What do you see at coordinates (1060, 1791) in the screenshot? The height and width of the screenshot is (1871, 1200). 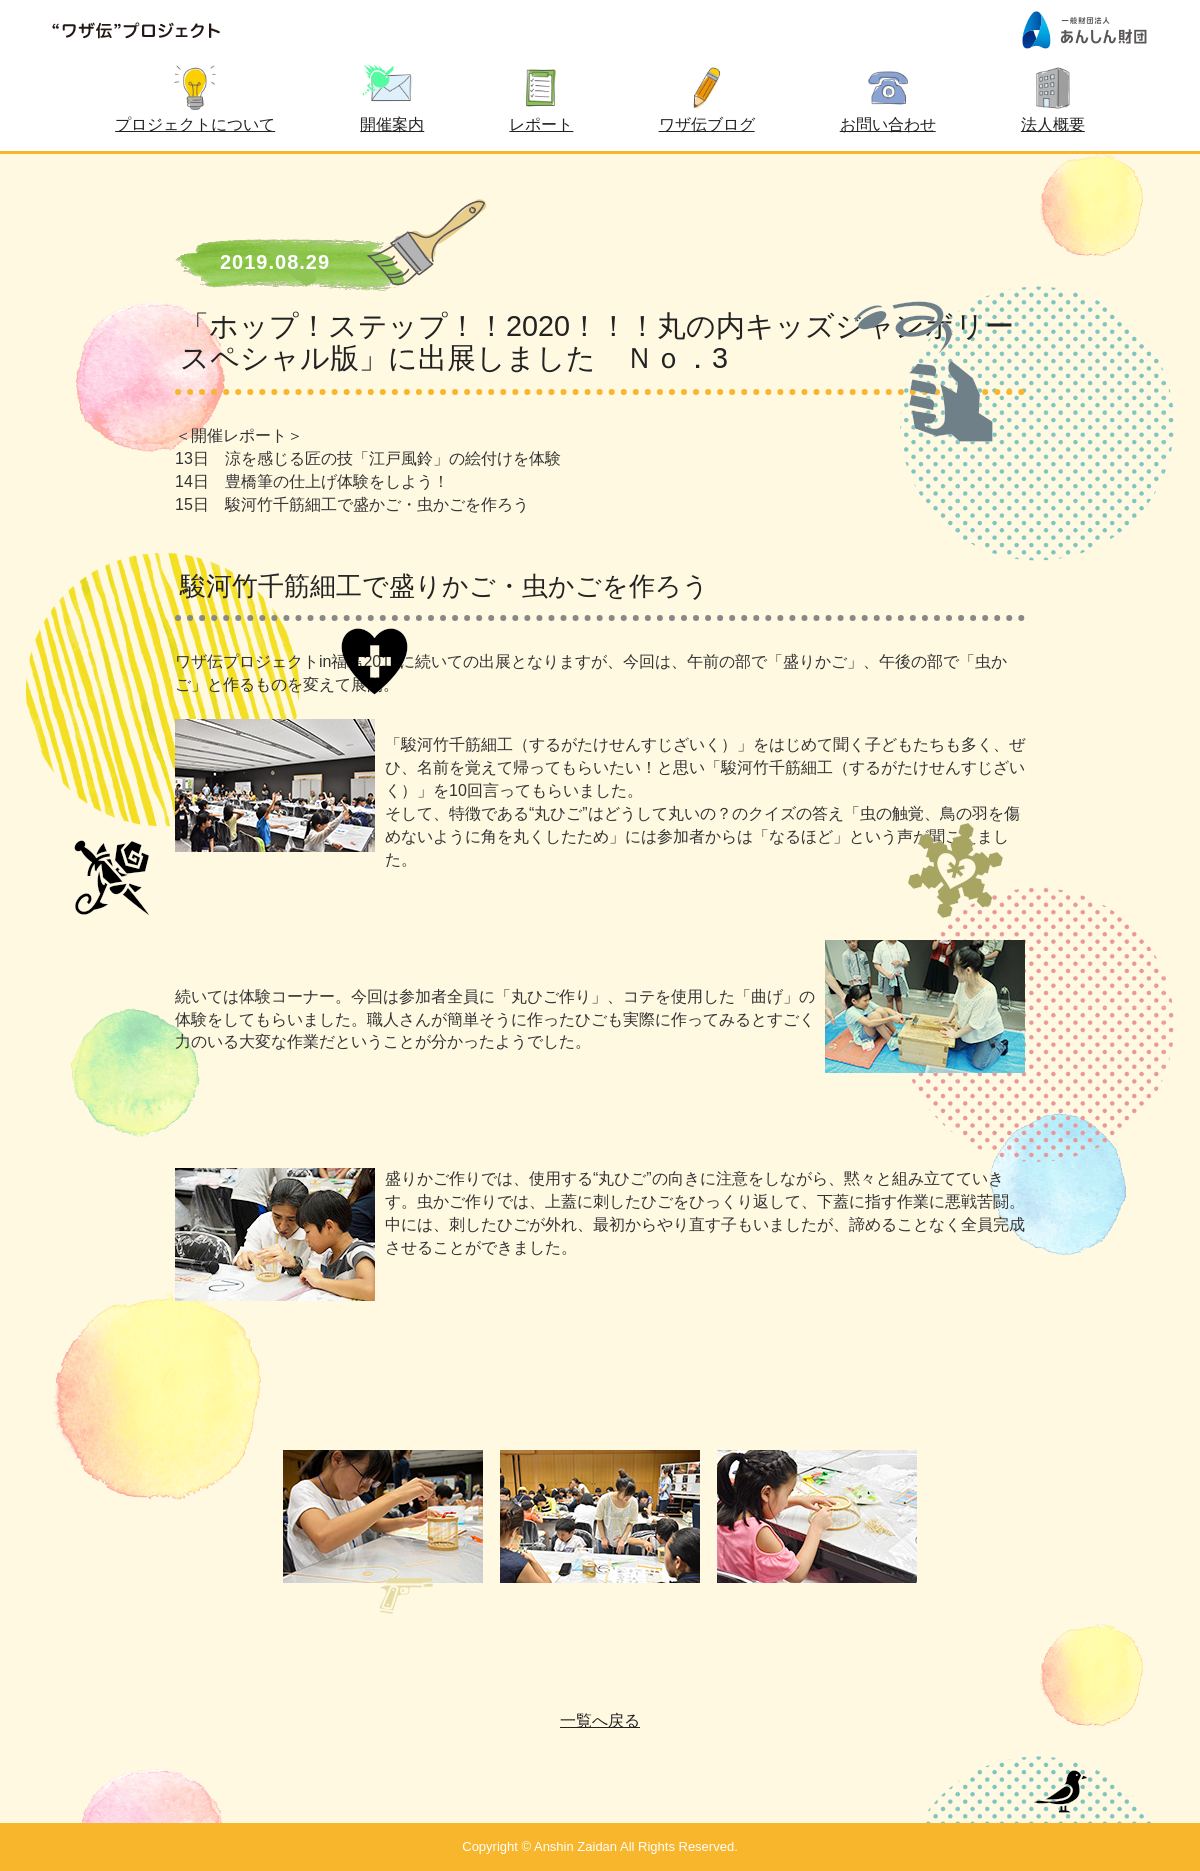 I see `indicates a beach or coastal location` at bounding box center [1060, 1791].